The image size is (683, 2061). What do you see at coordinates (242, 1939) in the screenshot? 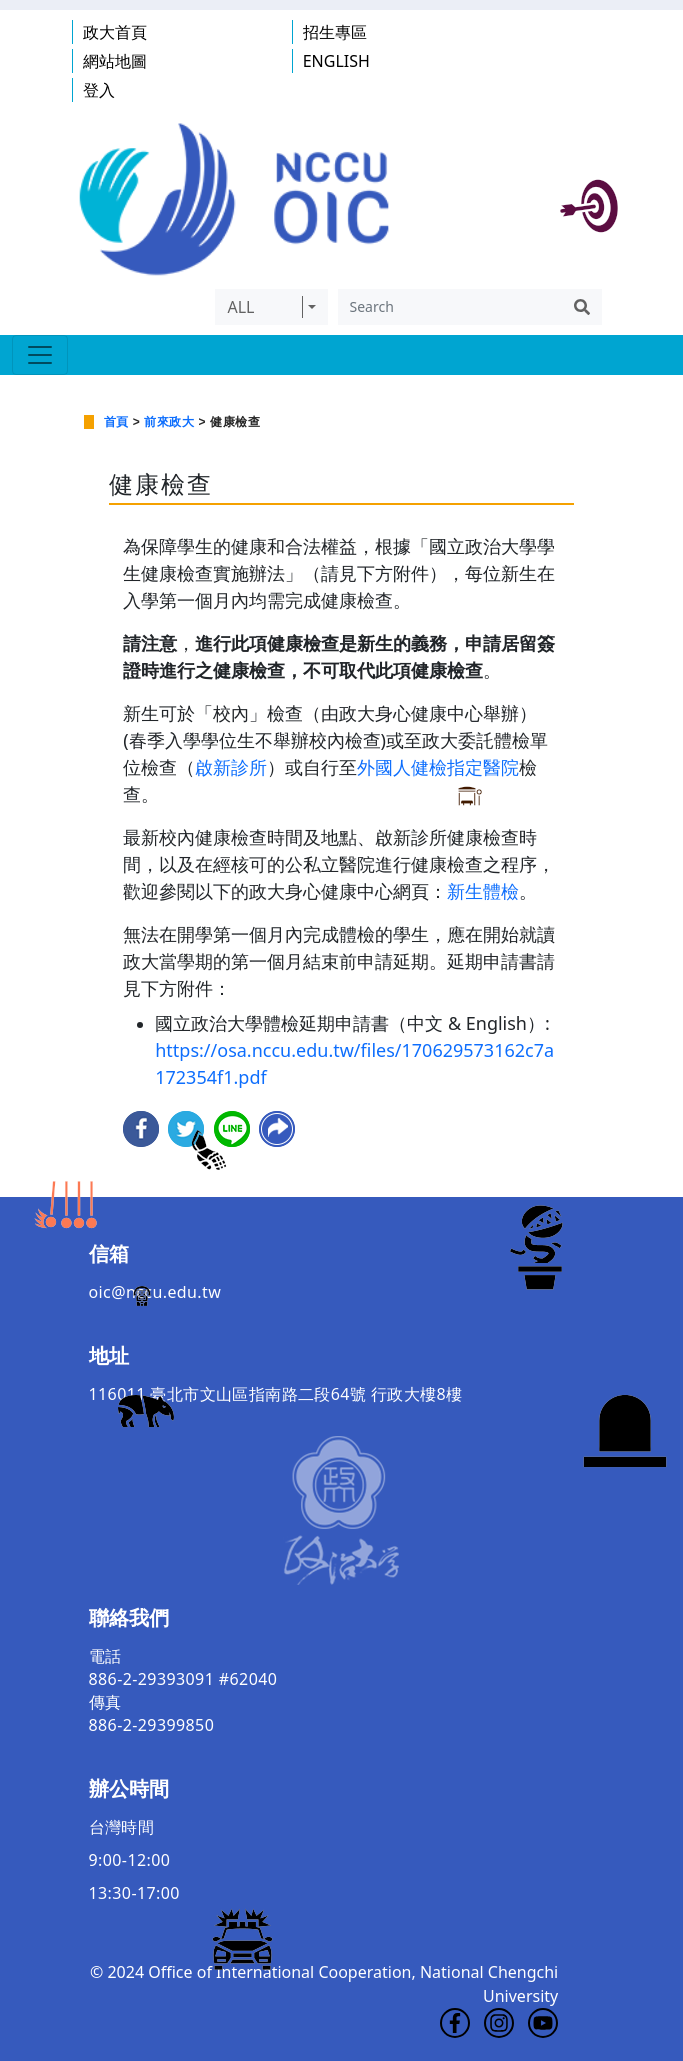
I see `indicates police or emergency services in a game` at bounding box center [242, 1939].